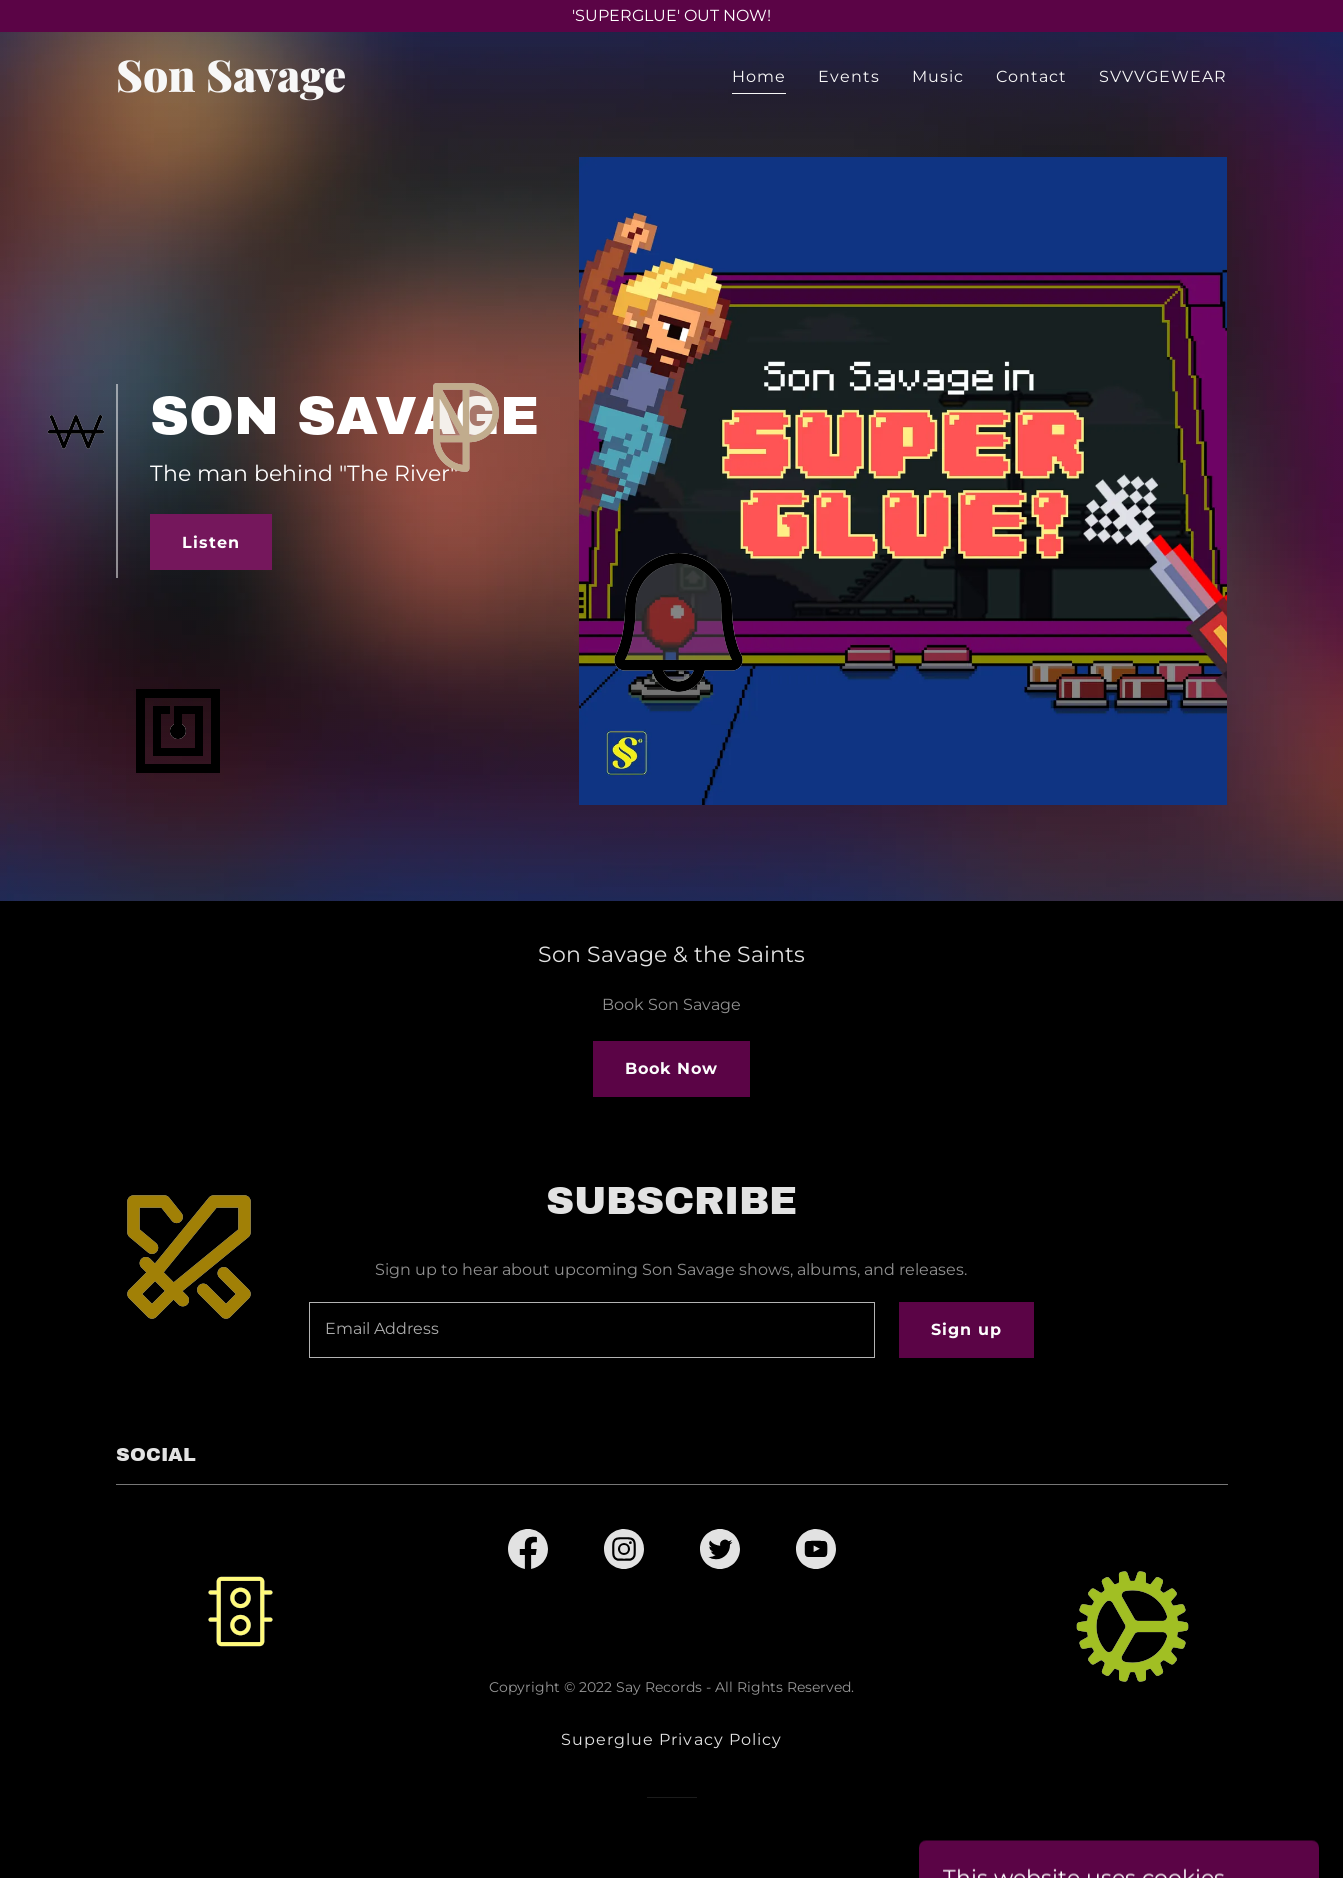  I want to click on start a battle or combat mode, so click(189, 1257).